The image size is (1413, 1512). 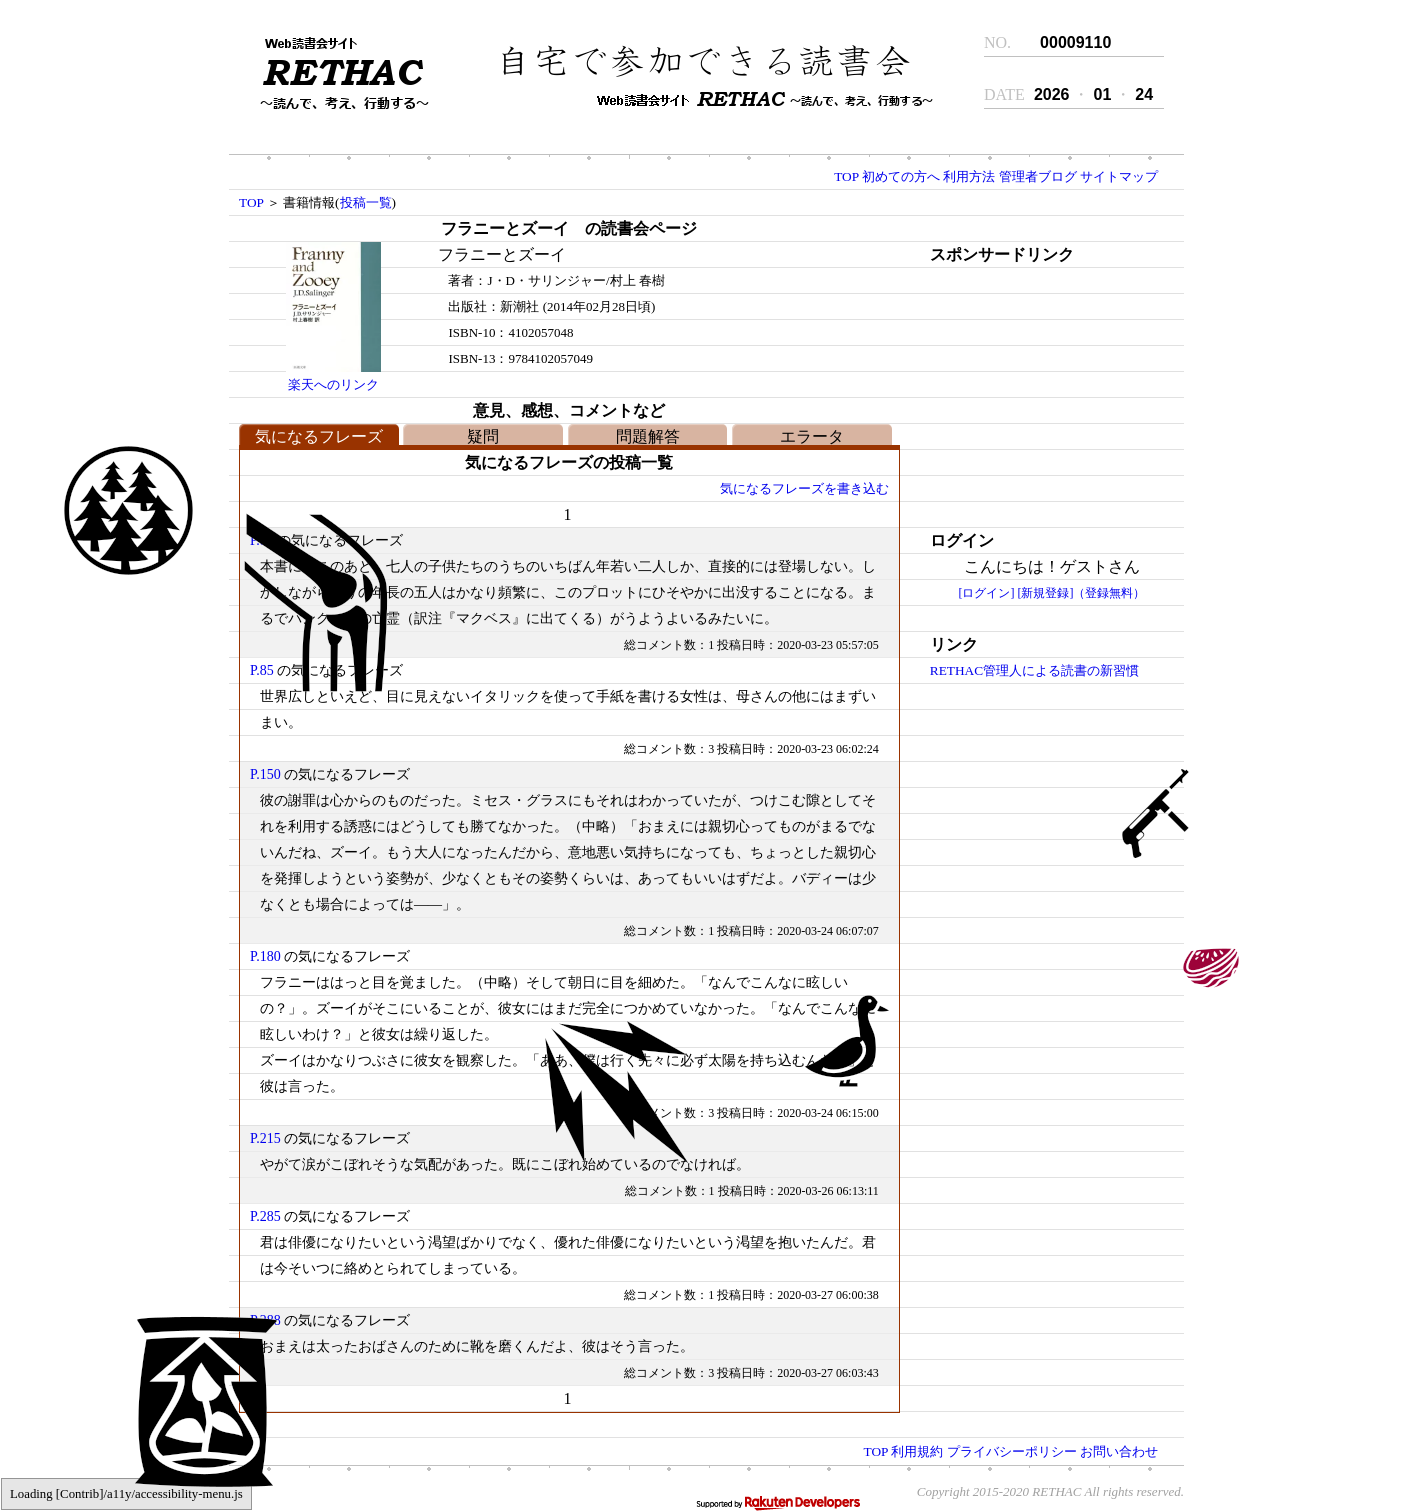 I want to click on explore forest or nature areas in-game, so click(x=128, y=510).